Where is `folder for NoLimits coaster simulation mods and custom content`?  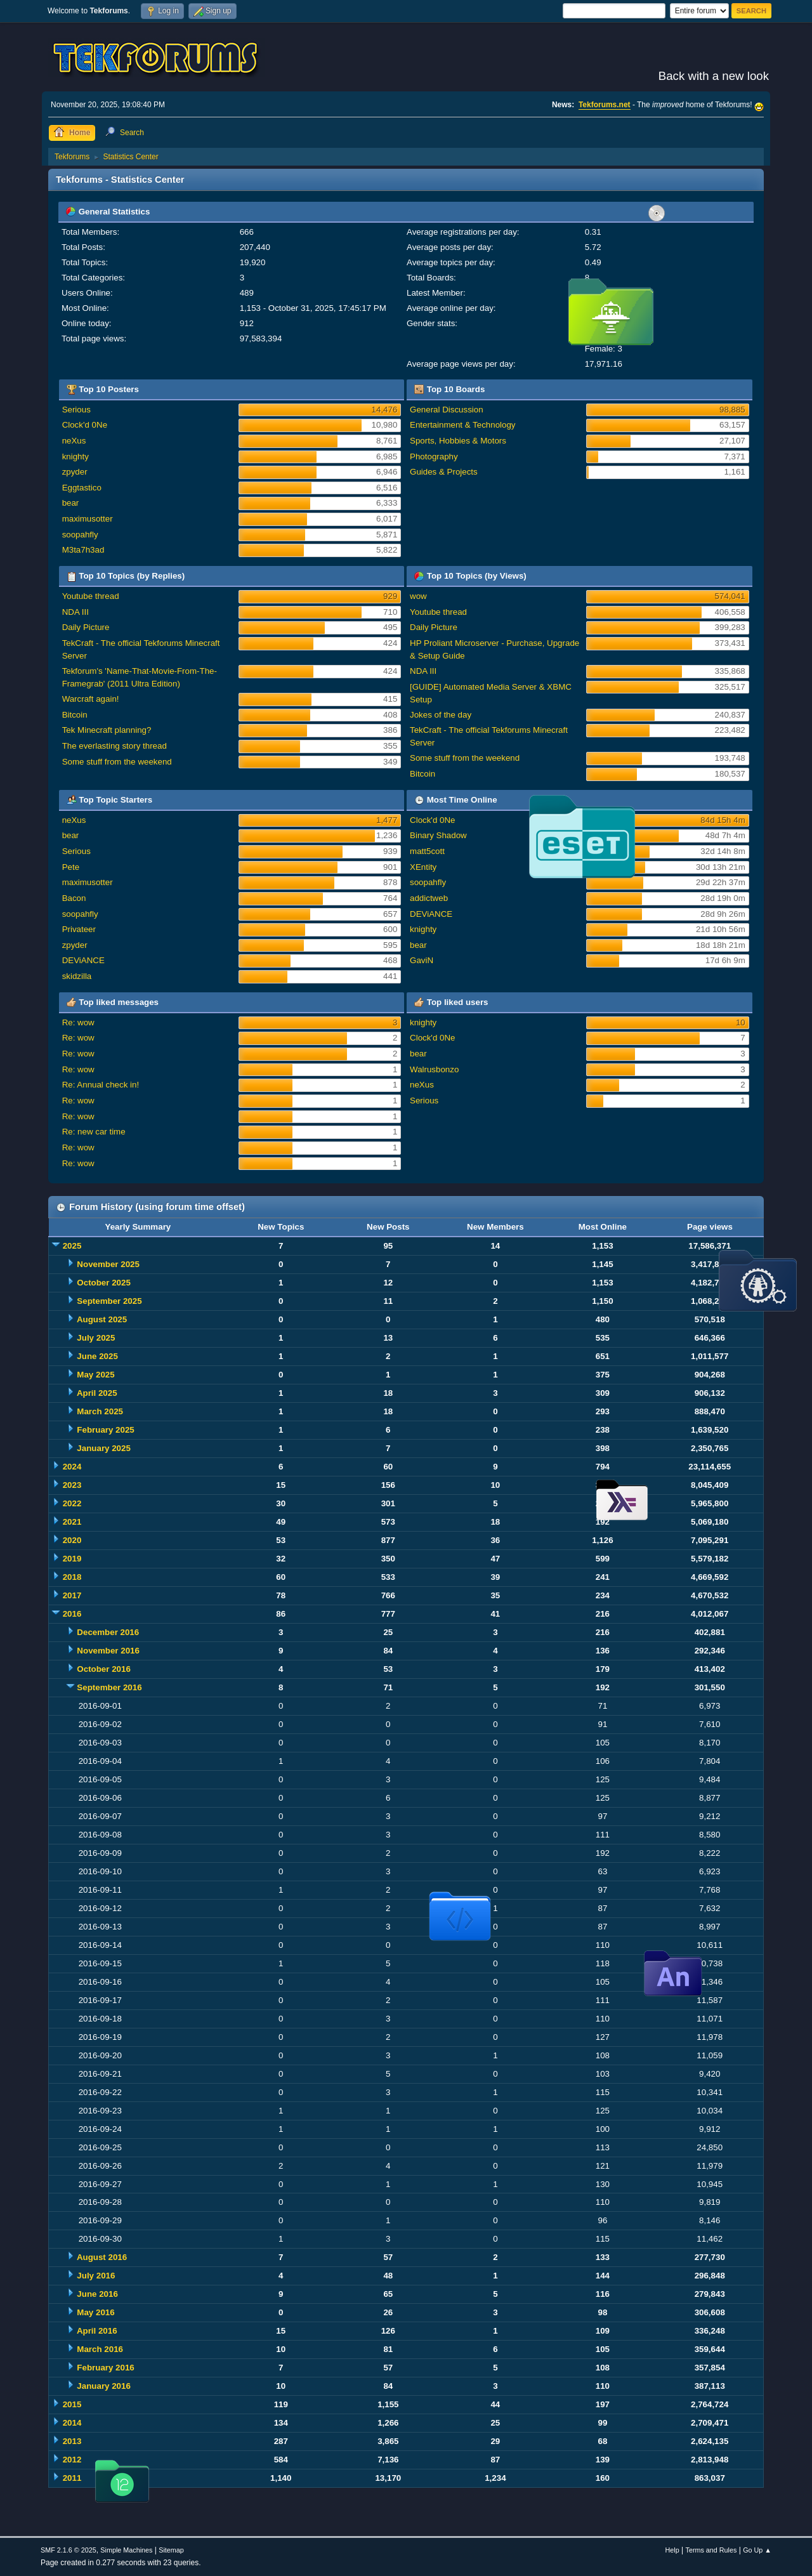 folder for NoLimits coaster simulation mods and custom content is located at coordinates (757, 1283).